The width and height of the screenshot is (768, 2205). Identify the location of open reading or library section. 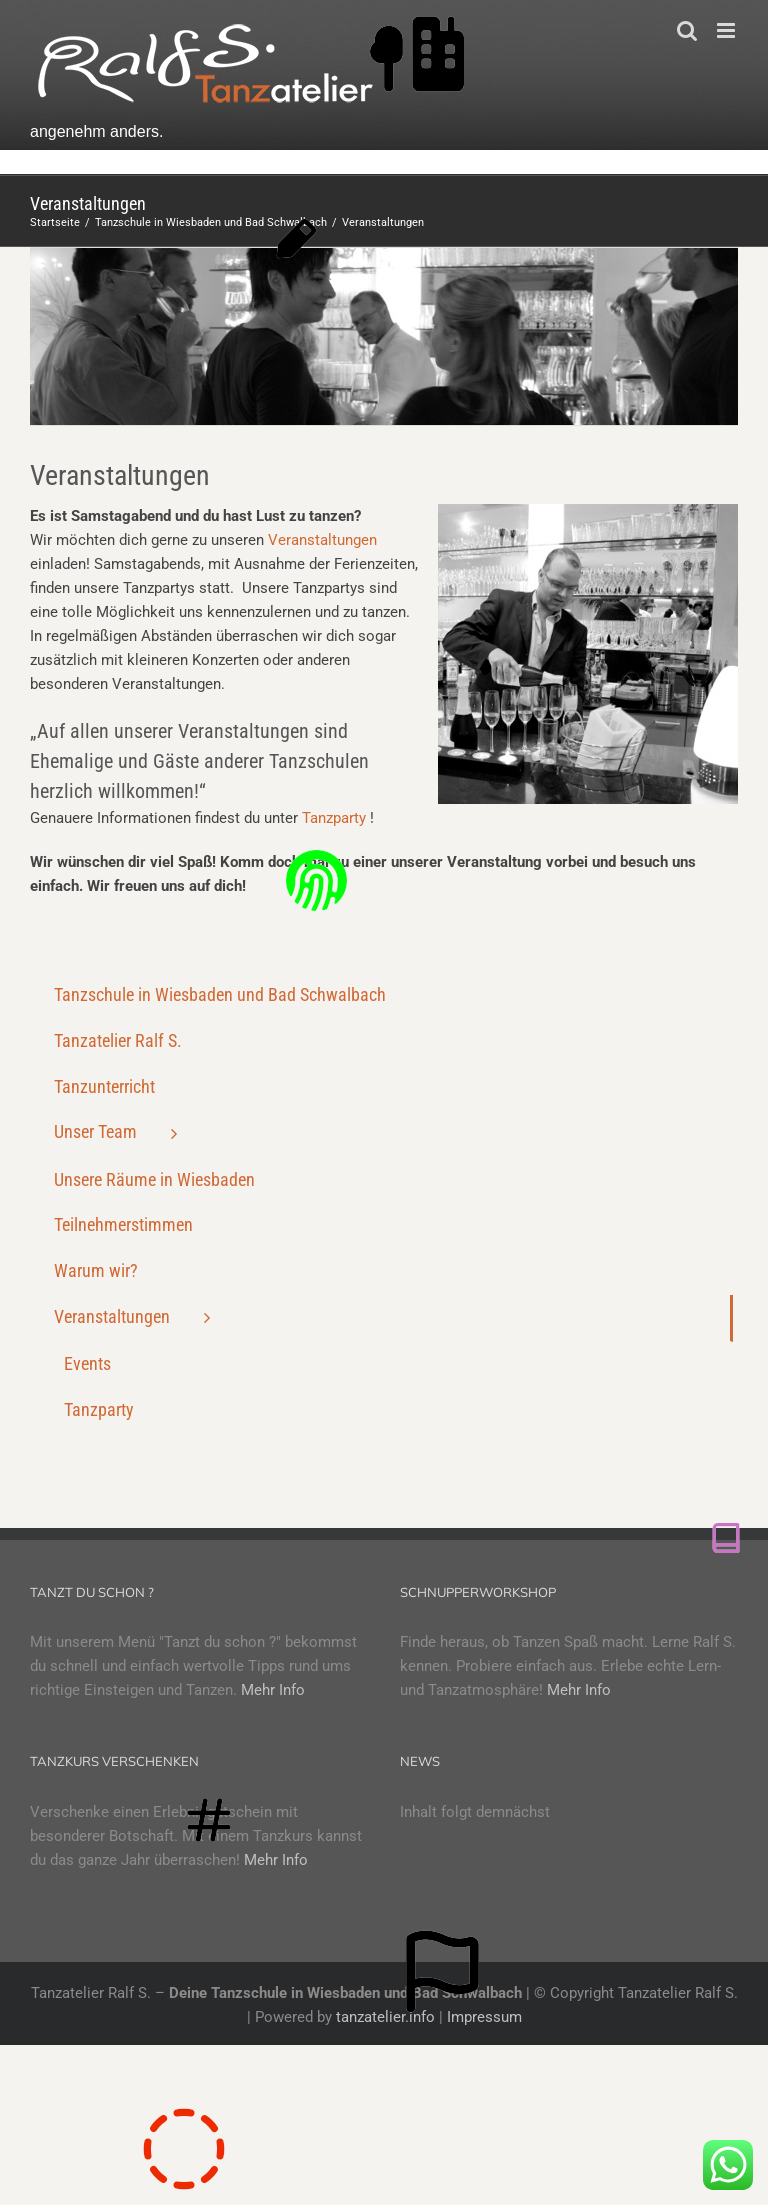
(726, 1538).